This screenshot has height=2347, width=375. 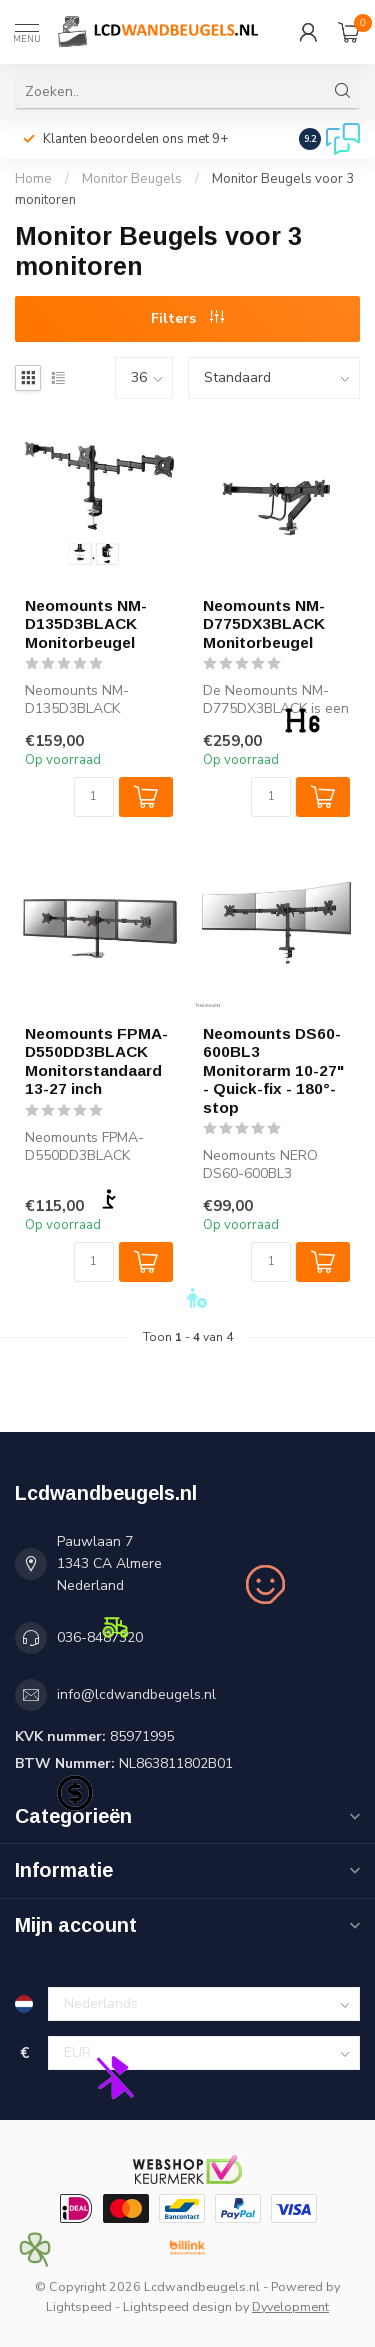 What do you see at coordinates (75, 1793) in the screenshot?
I see `view account balance or financial summary` at bounding box center [75, 1793].